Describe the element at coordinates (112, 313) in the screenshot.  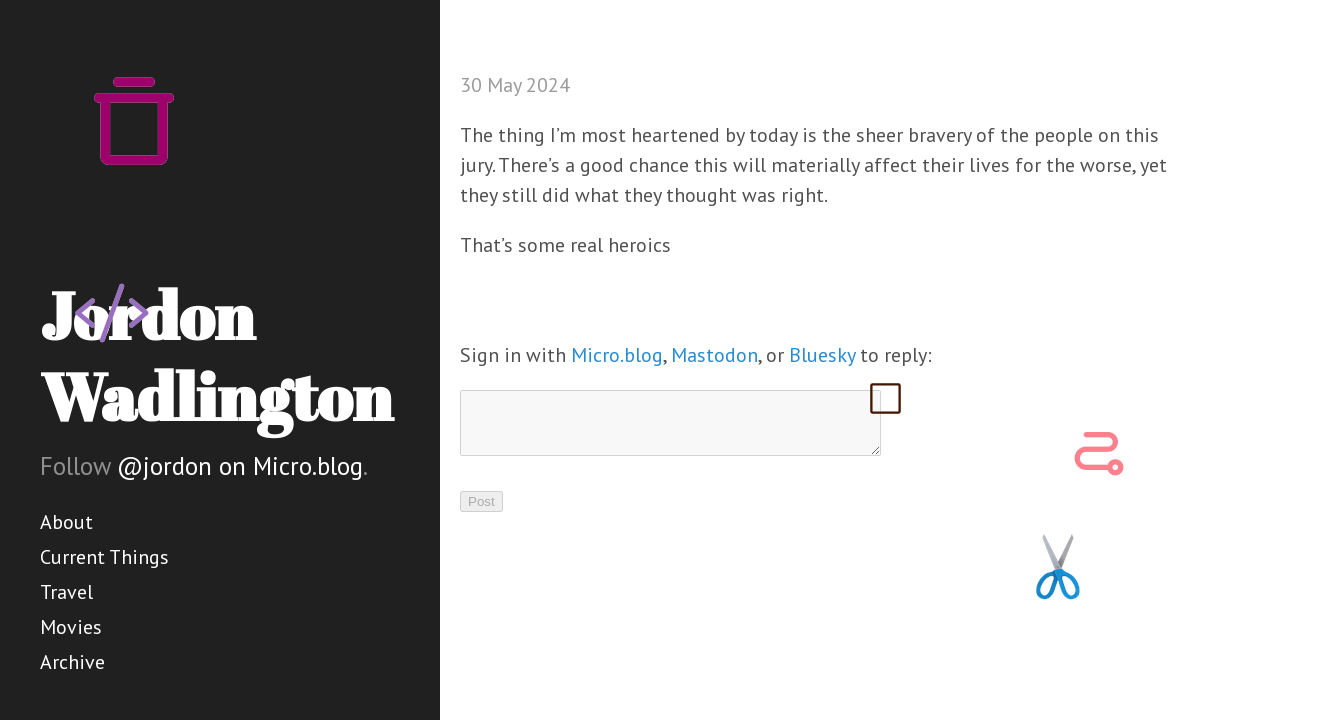
I see `view or edit source code` at that location.